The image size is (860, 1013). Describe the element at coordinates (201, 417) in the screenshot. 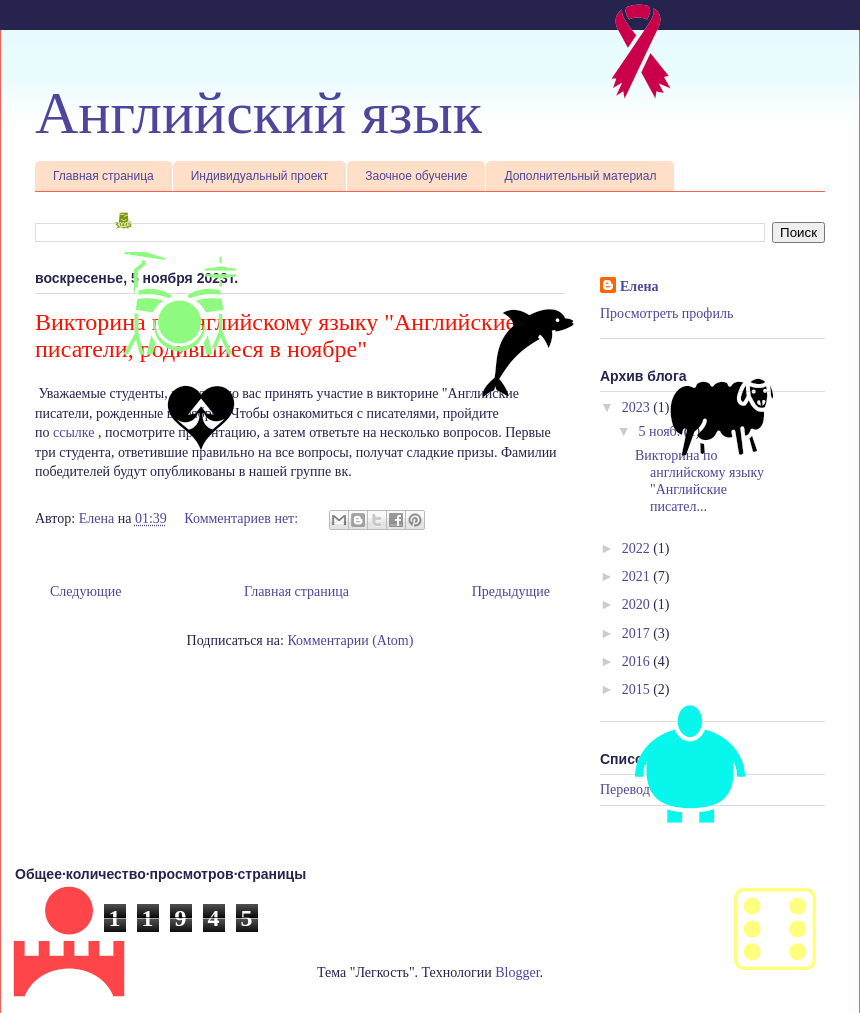

I see `select a cheerful or happy mood` at that location.